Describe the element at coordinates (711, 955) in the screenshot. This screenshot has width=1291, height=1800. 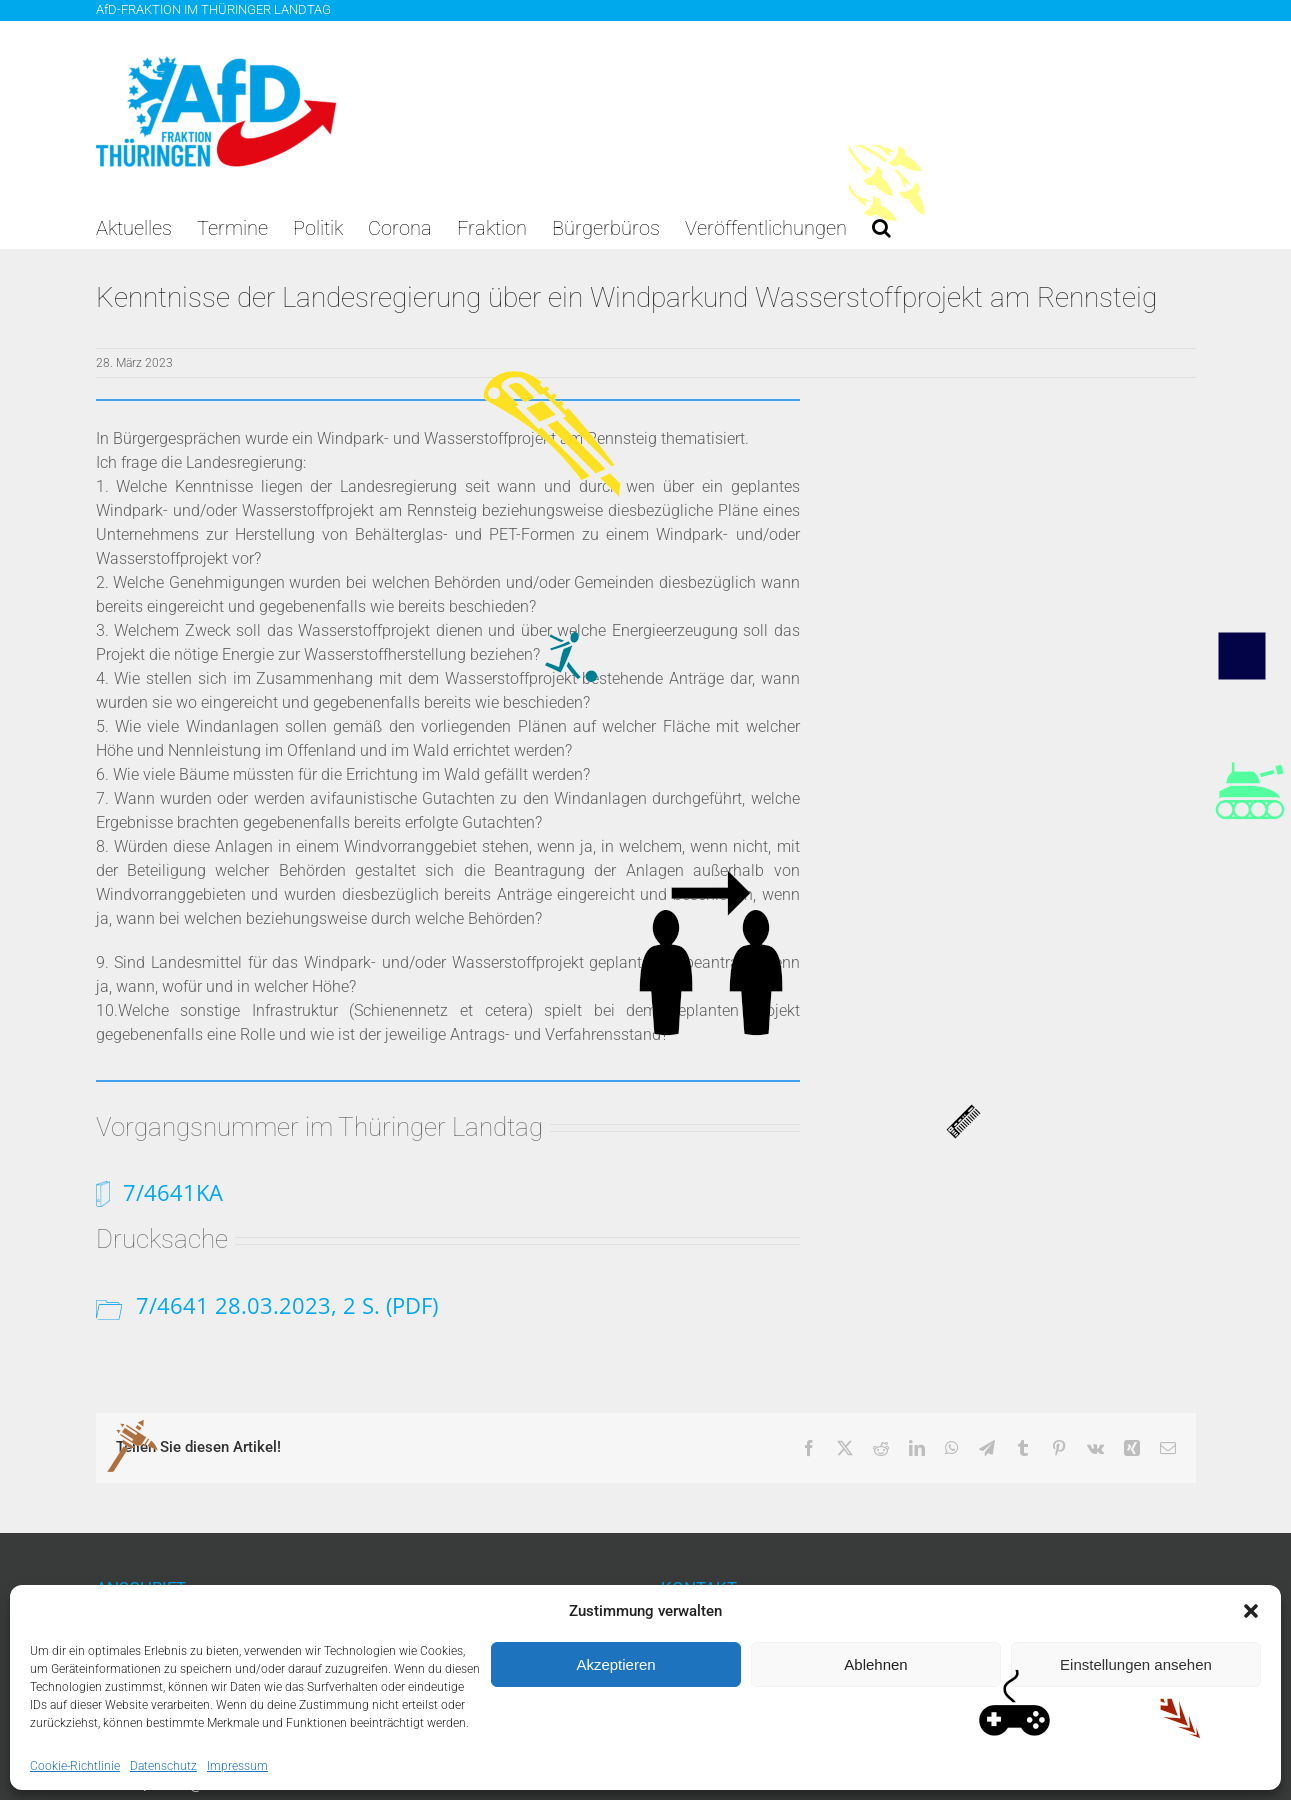
I see `skip to the next player's turn` at that location.